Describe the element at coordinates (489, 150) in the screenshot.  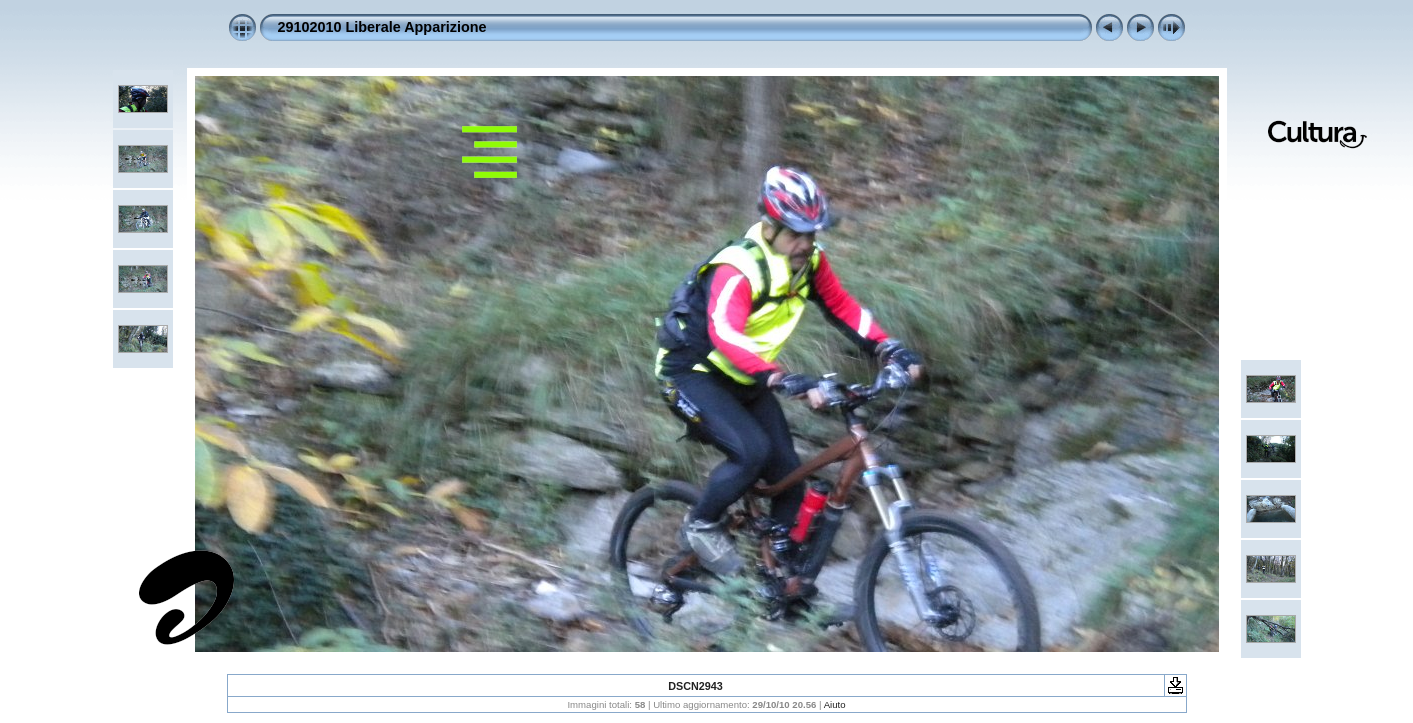
I see `align text to the right` at that location.